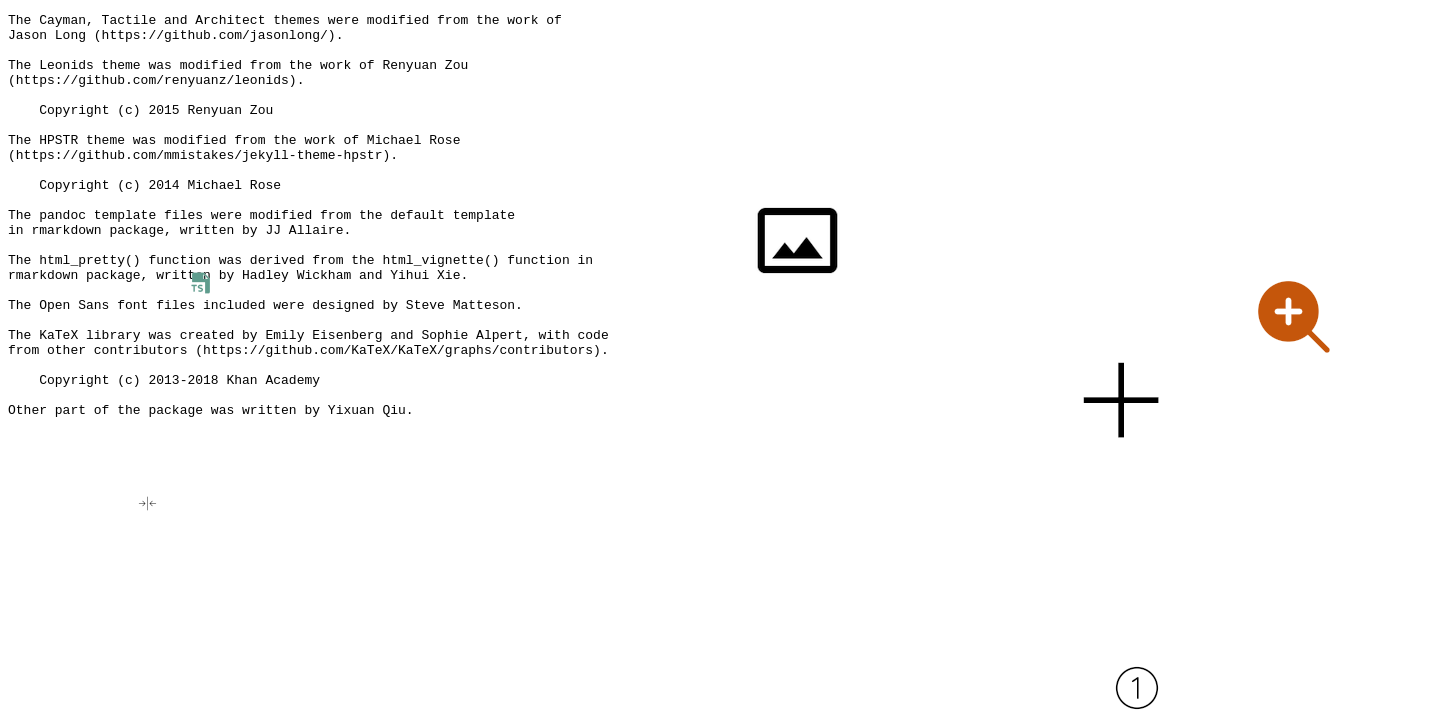 Image resolution: width=1440 pixels, height=720 pixels. What do you see at coordinates (147, 503) in the screenshot?
I see `collapse or compress content horizontally` at bounding box center [147, 503].